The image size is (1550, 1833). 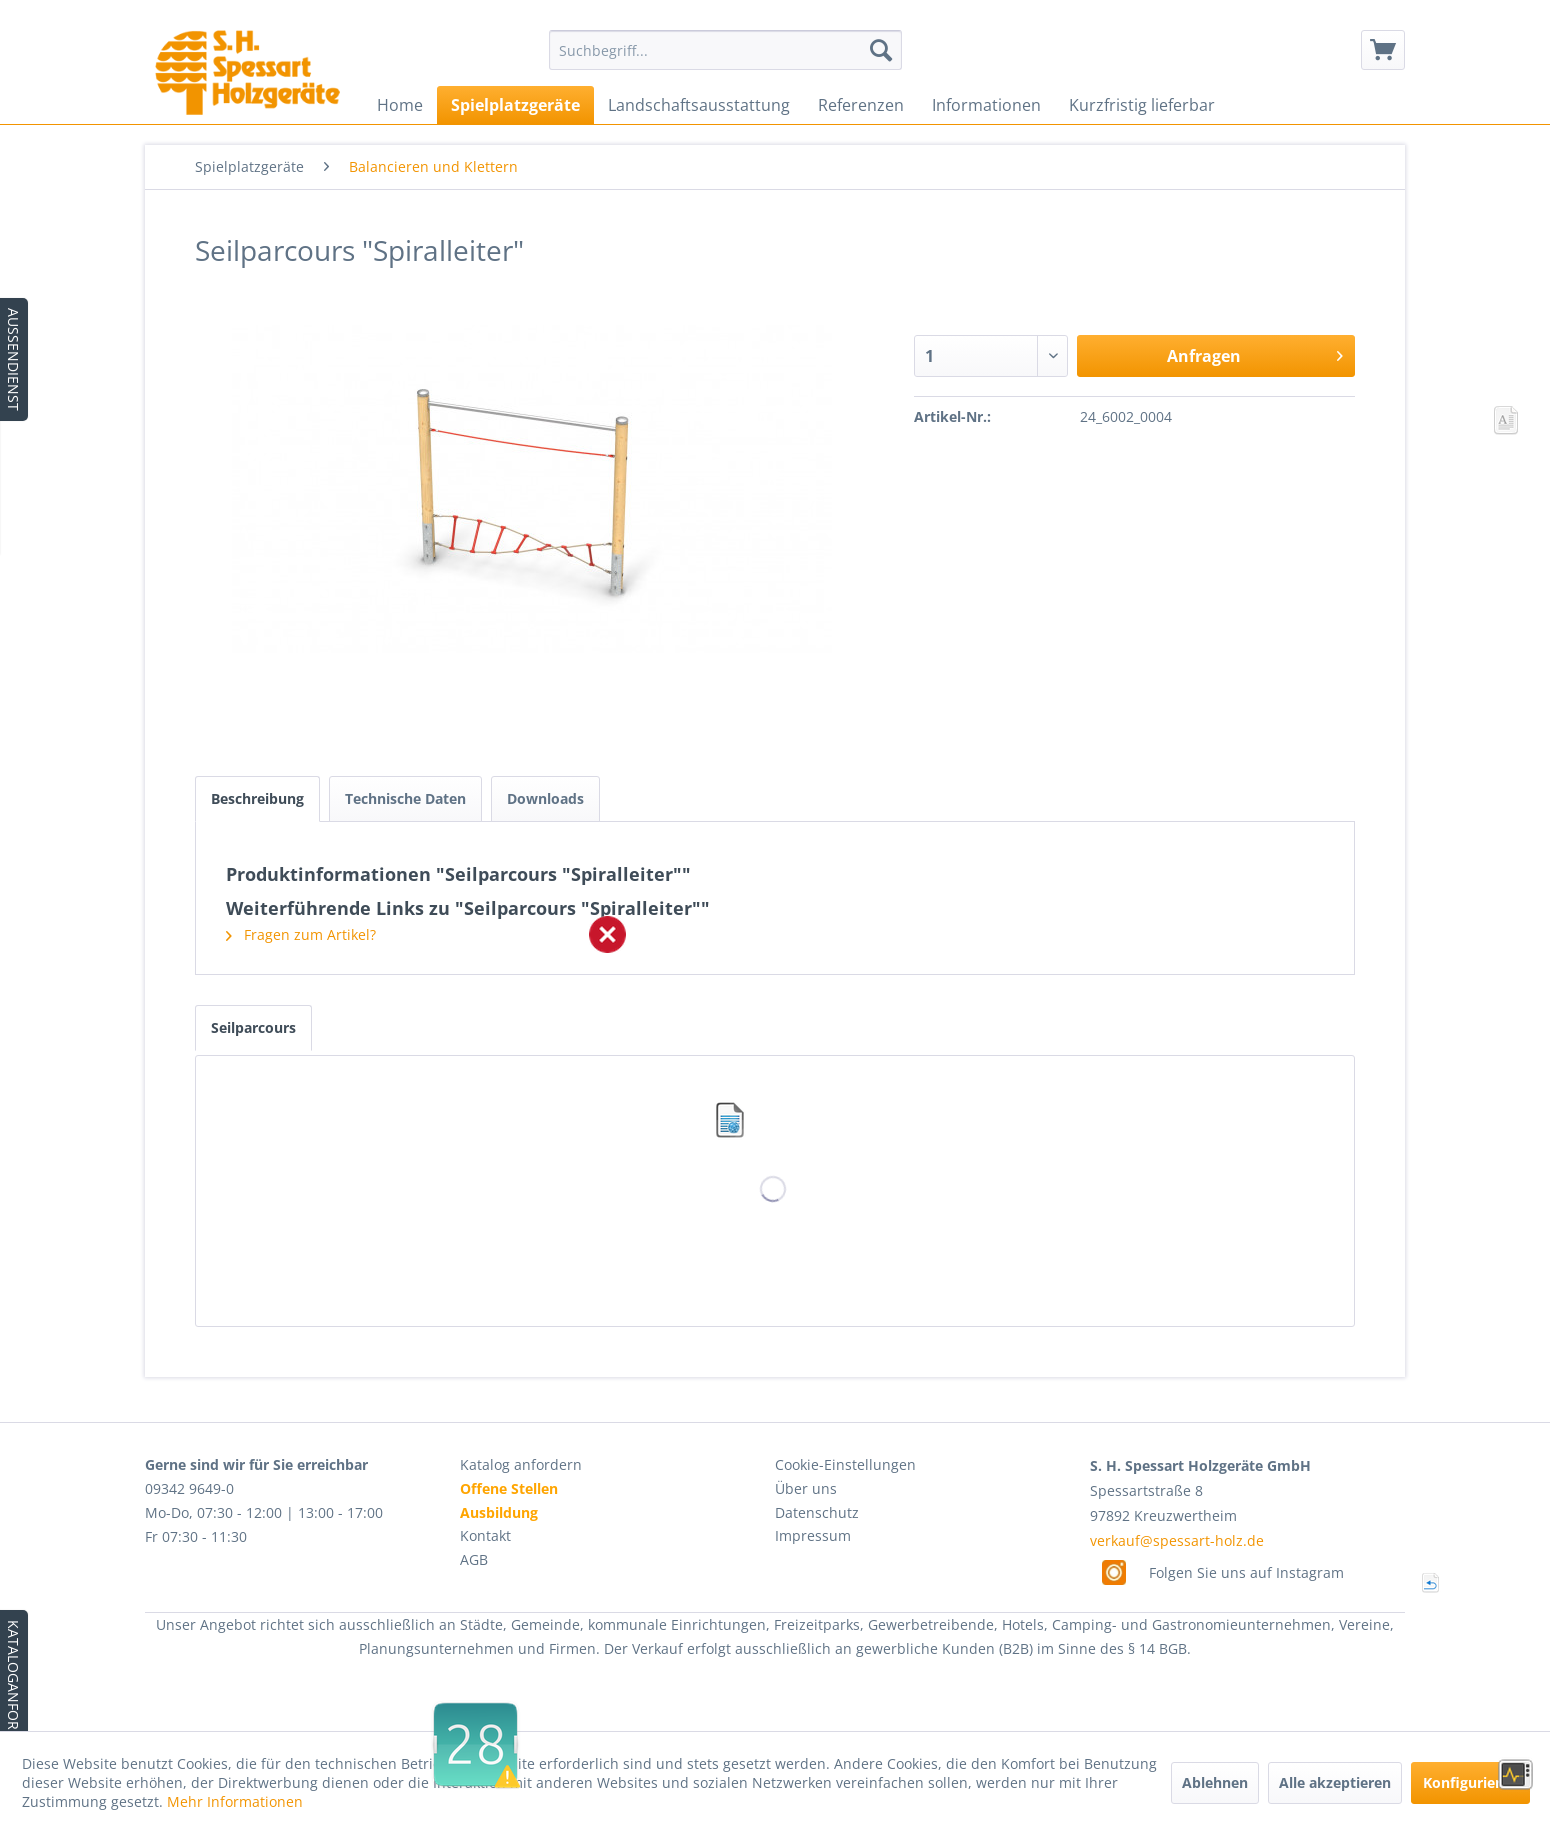 I want to click on indicates an upcoming appointment or event, so click(x=475, y=1744).